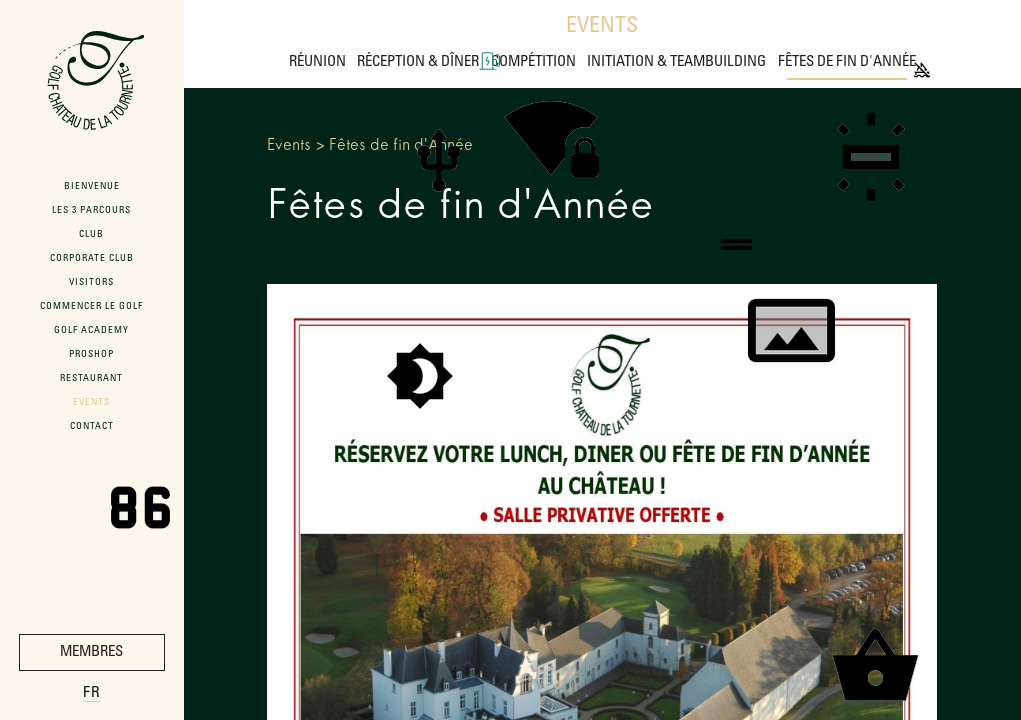 Image resolution: width=1021 pixels, height=720 pixels. I want to click on sailing or boating unavailable, so click(922, 70).